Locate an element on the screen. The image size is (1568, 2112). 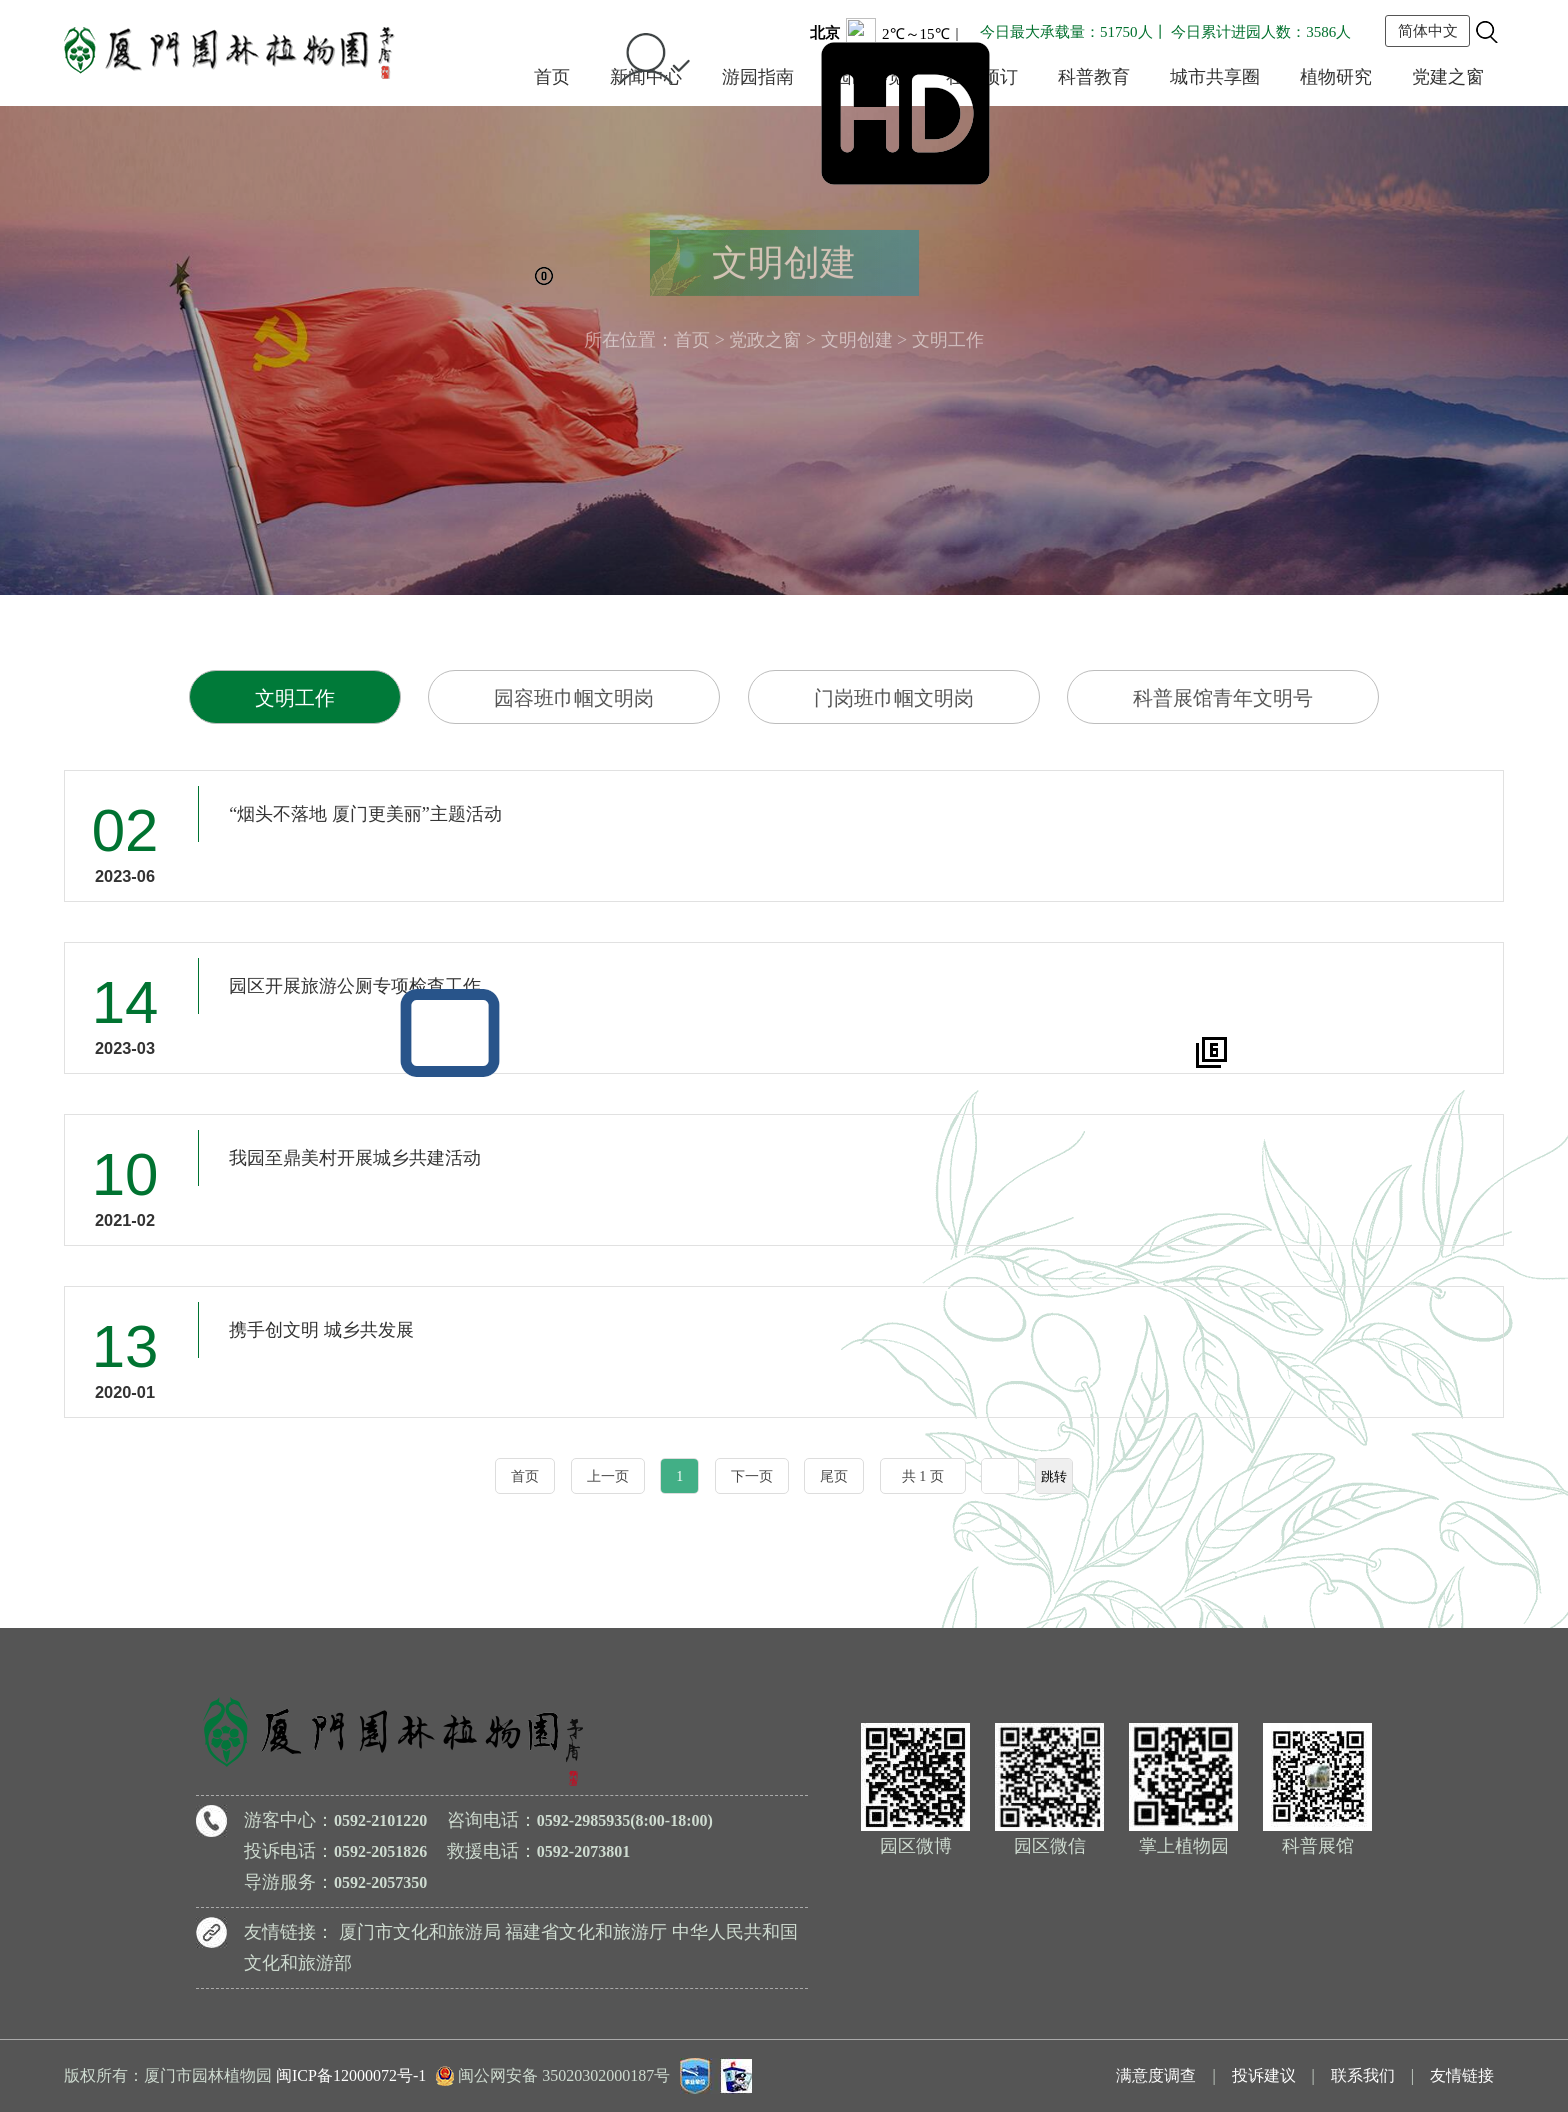
indicates 6 items selected or filtered is located at coordinates (1211, 1052).